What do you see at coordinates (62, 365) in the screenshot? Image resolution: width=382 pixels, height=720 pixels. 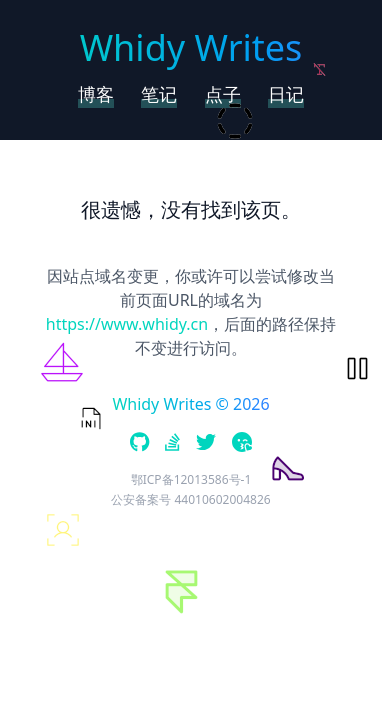 I see `access sailing or boating features` at bounding box center [62, 365].